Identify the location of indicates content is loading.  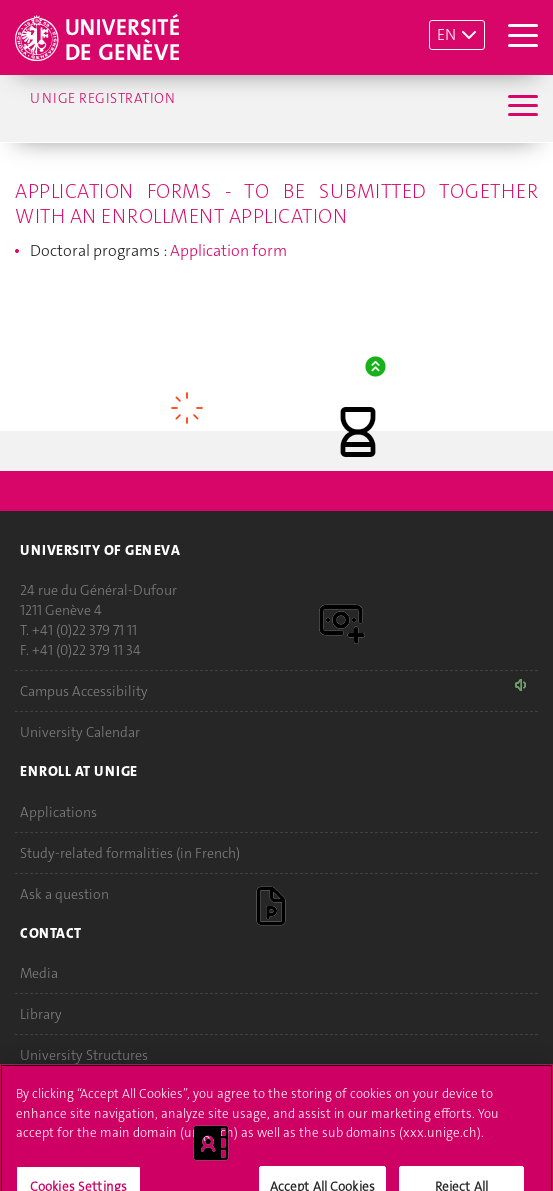
(187, 408).